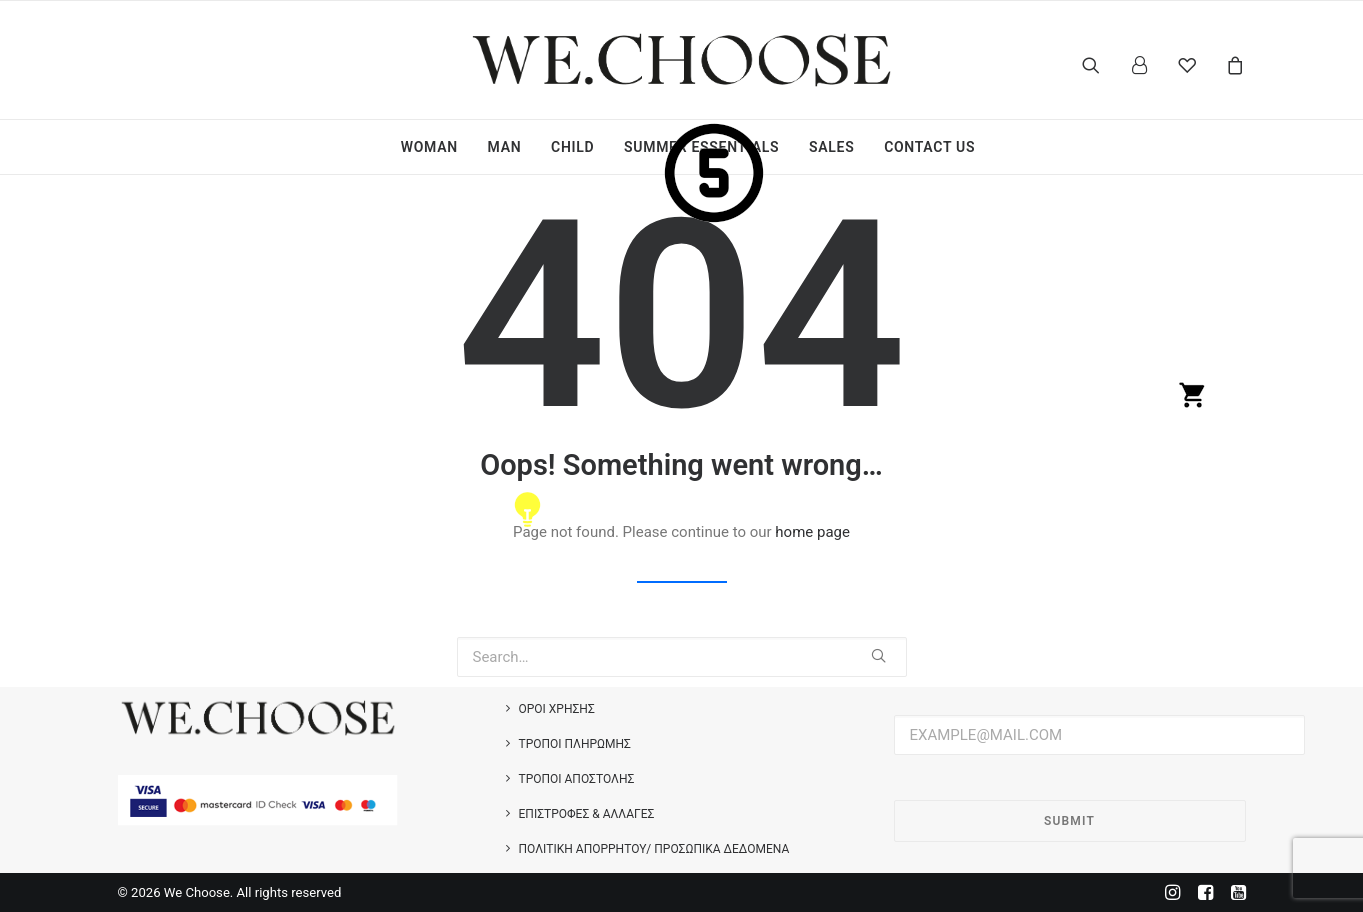 This screenshot has height=912, width=1363. I want to click on view tips or suggestions, so click(527, 509).